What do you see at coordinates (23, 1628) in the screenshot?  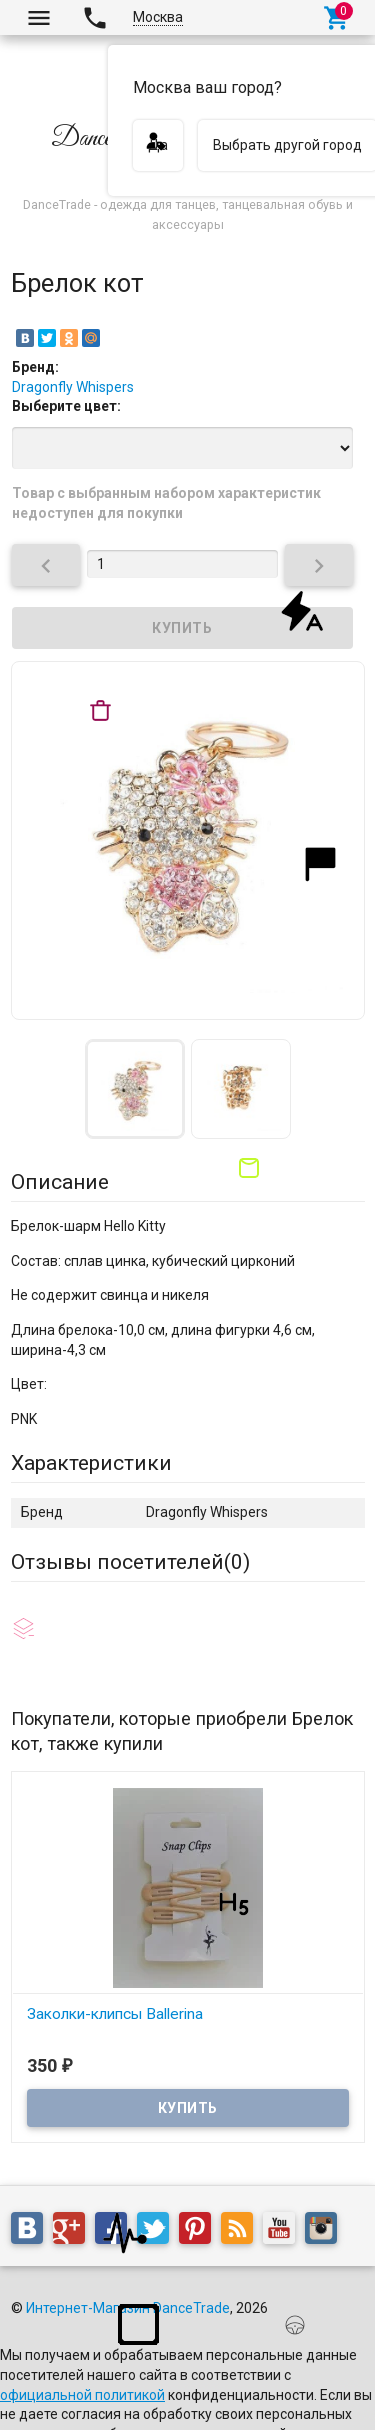 I see `remove a layer from the stack` at bounding box center [23, 1628].